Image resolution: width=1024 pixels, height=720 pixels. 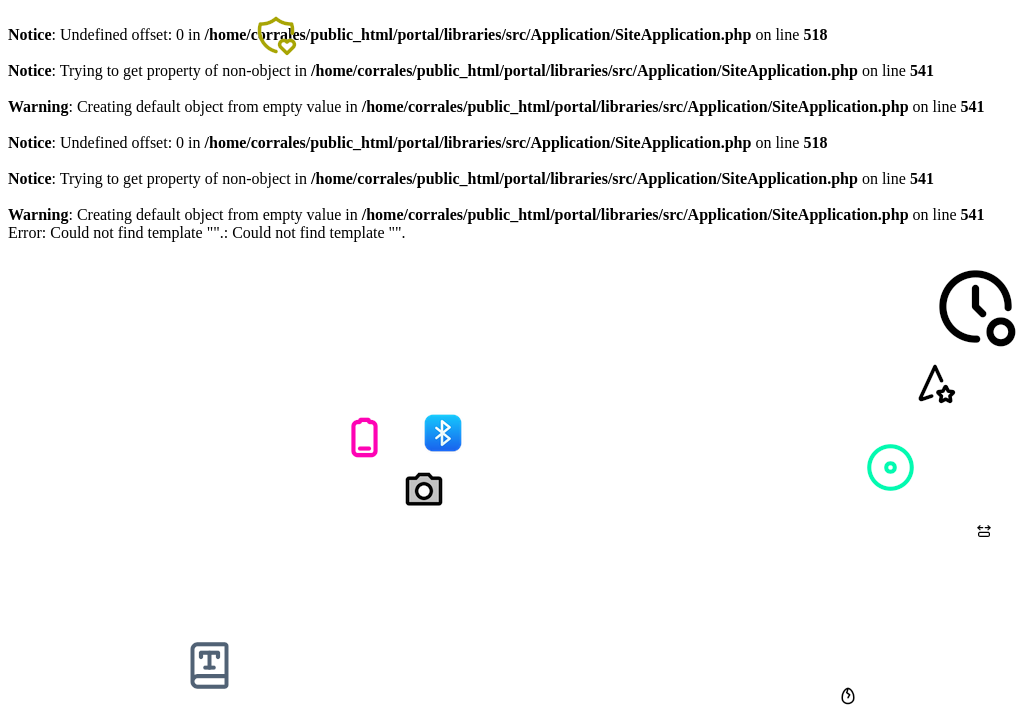 What do you see at coordinates (848, 696) in the screenshot?
I see `indicates a broken or damaged item` at bounding box center [848, 696].